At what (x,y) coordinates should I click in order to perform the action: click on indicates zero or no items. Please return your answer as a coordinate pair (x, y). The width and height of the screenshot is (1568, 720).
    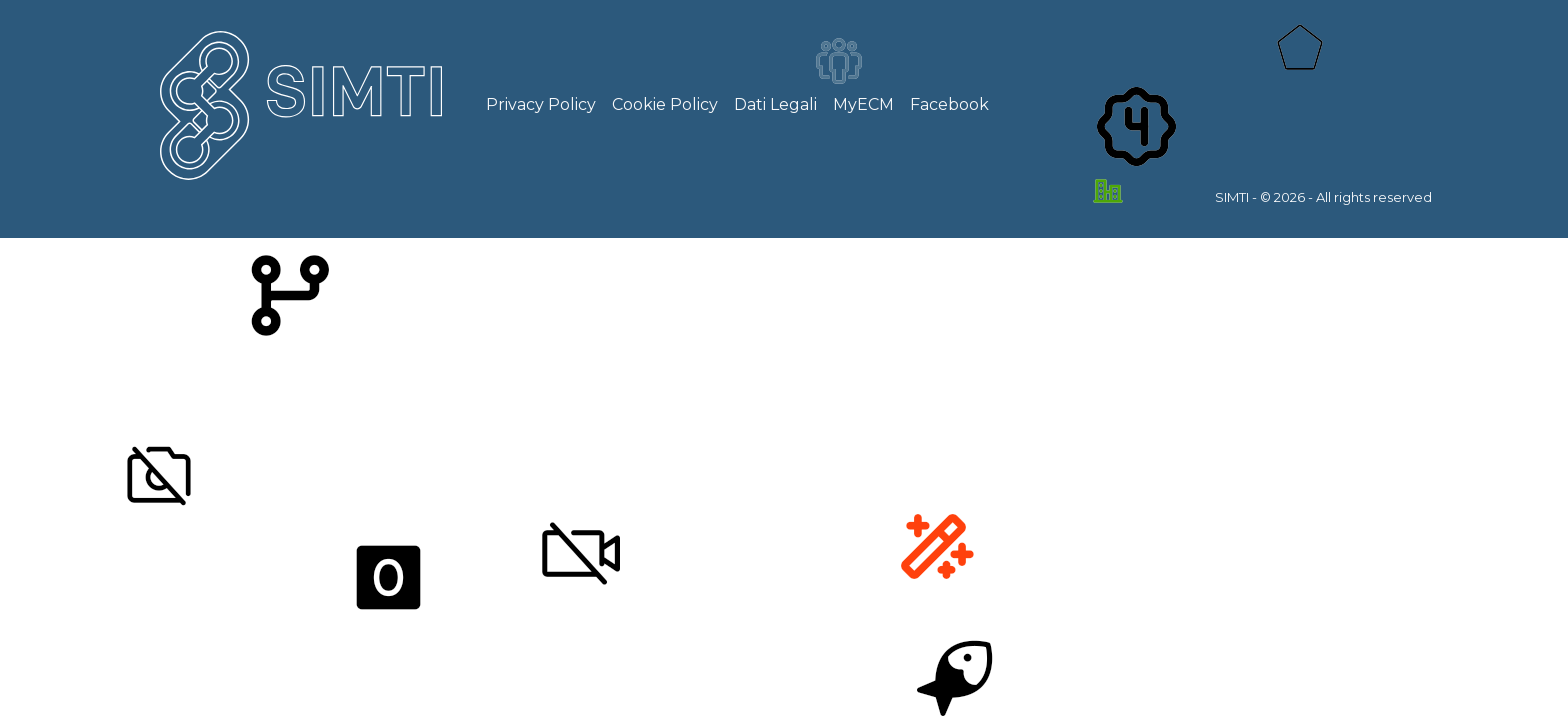
    Looking at the image, I should click on (388, 577).